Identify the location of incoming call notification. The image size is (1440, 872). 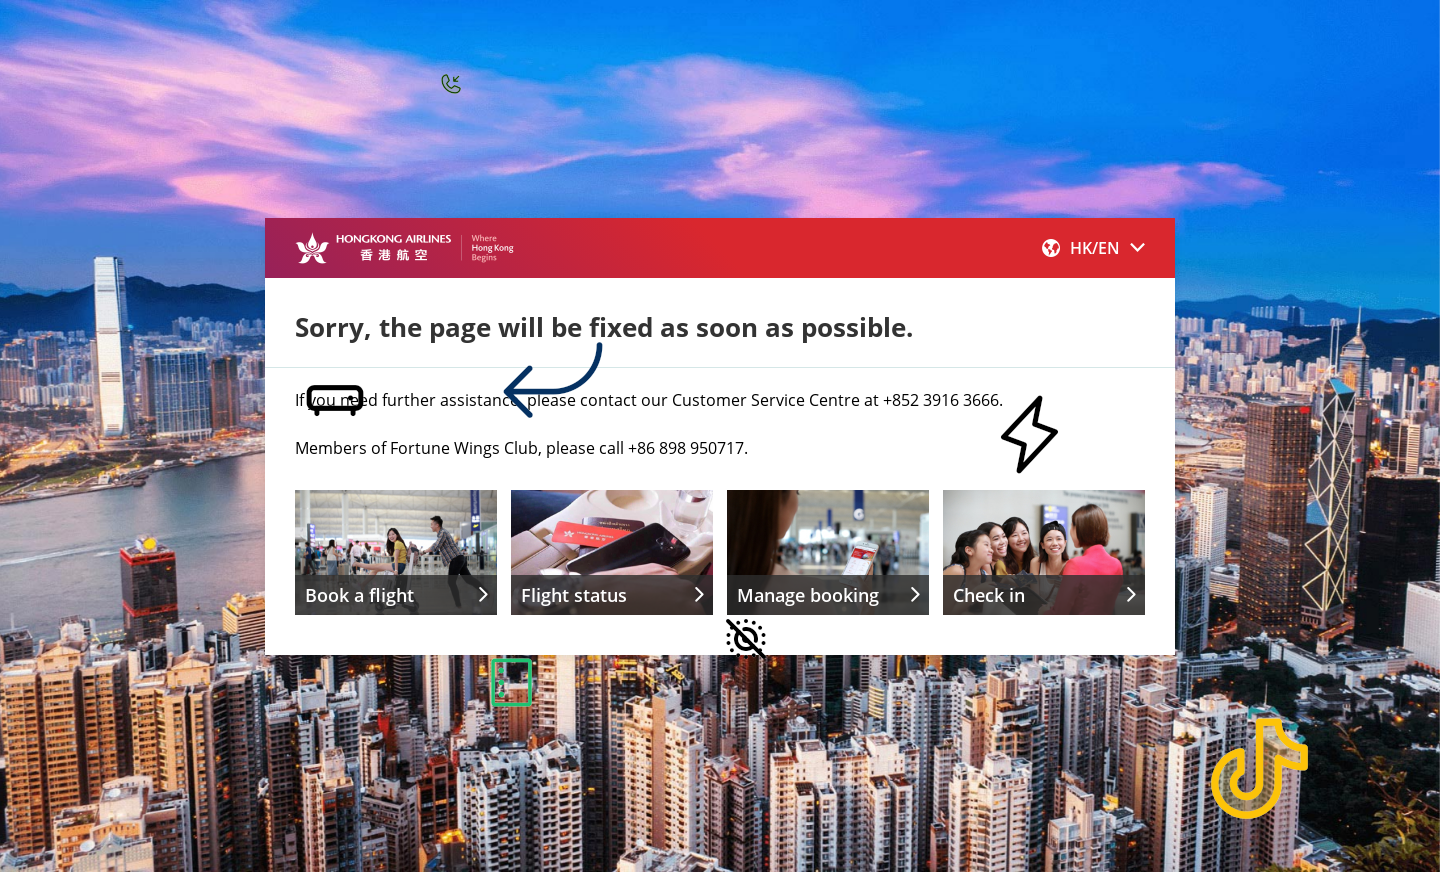
(451, 83).